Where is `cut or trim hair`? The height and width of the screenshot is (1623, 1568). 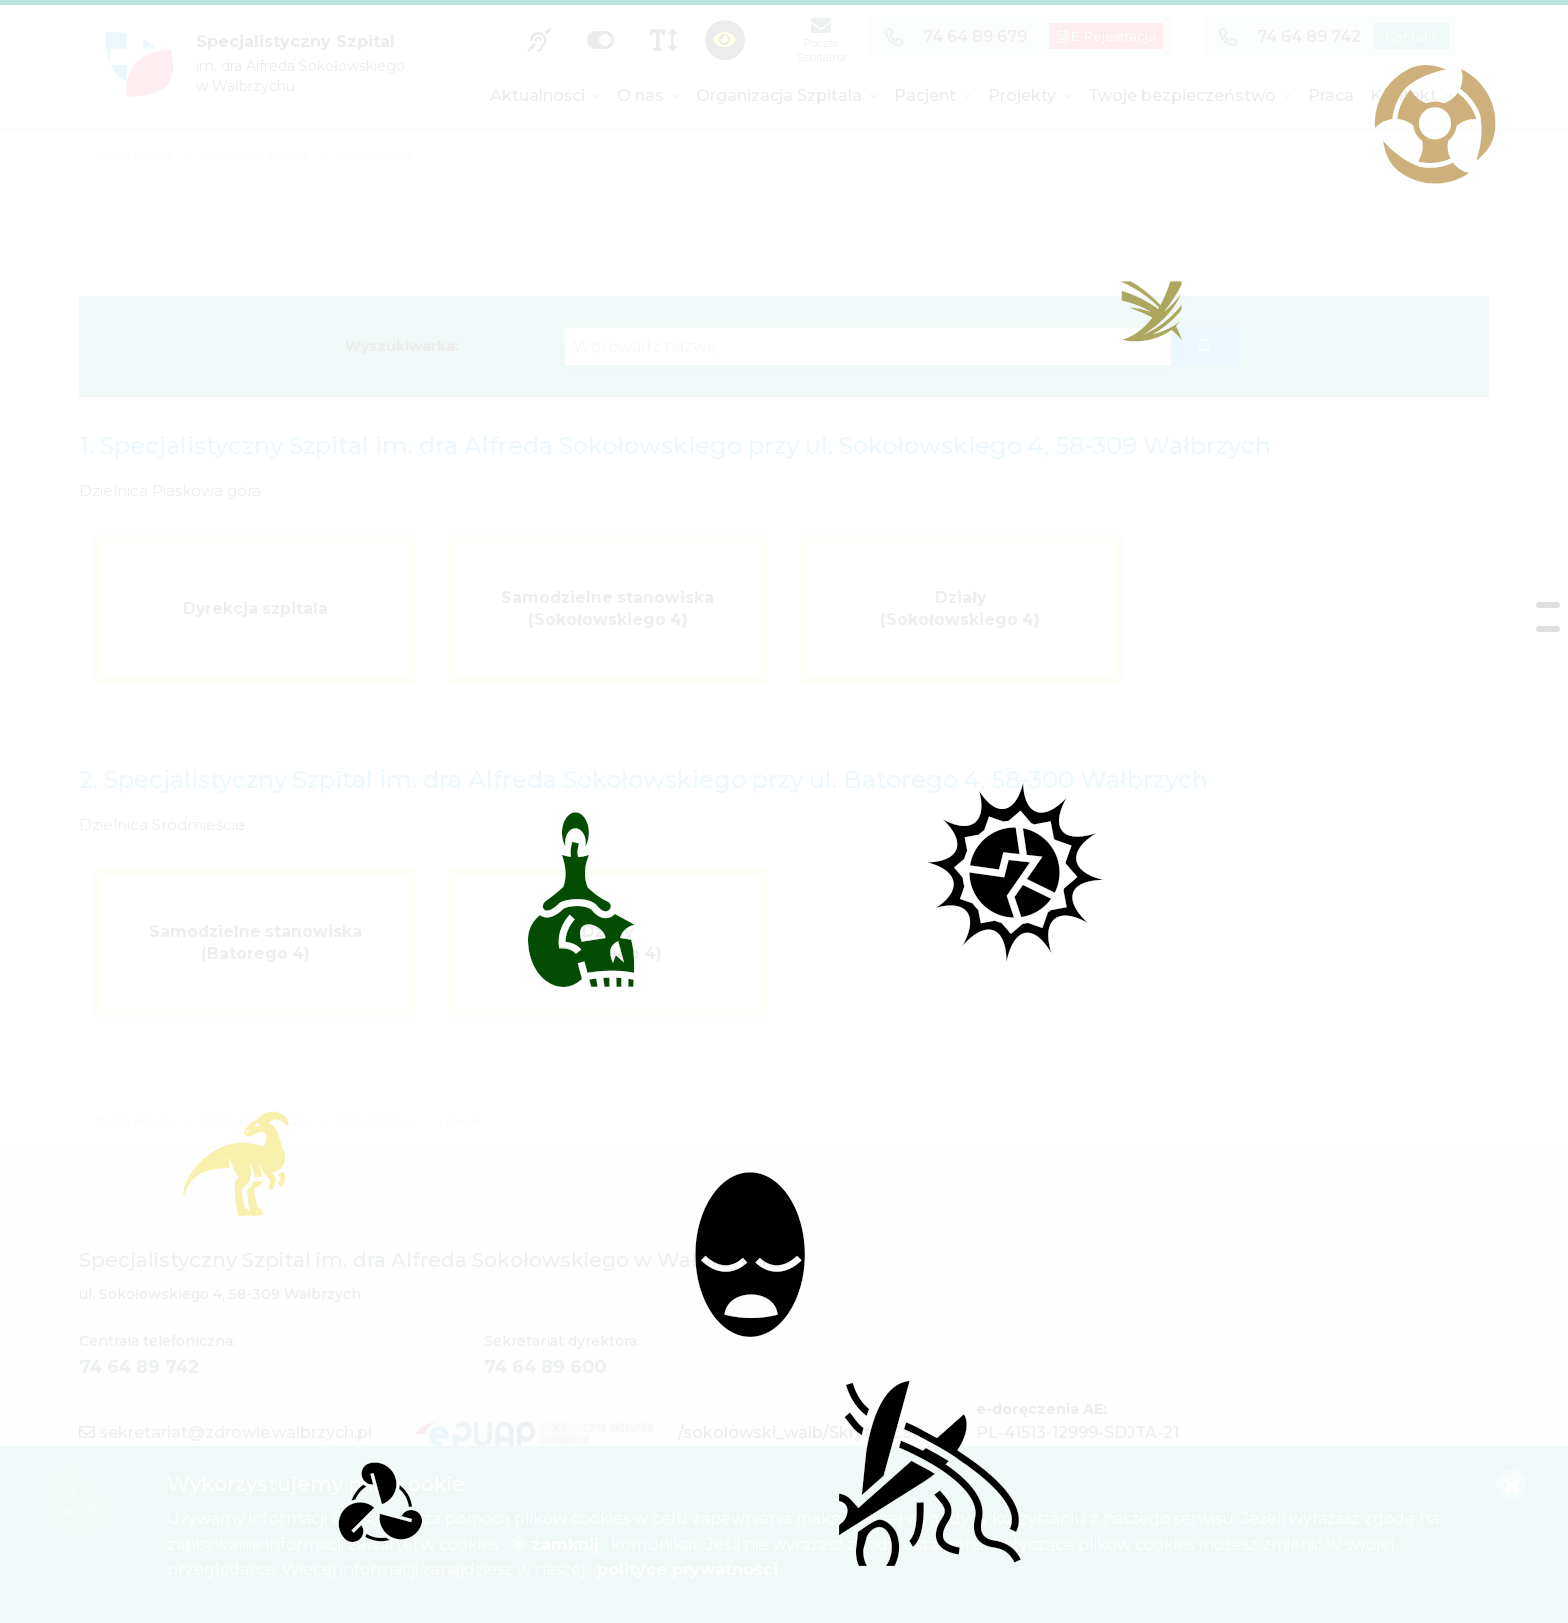
cut or trim hair is located at coordinates (932, 1472).